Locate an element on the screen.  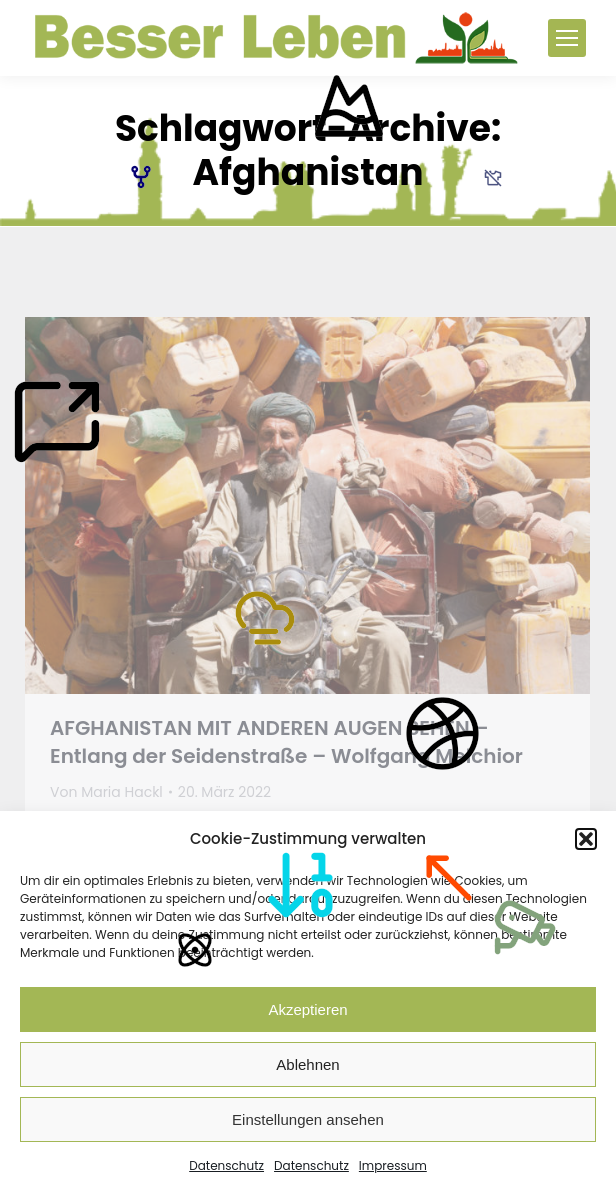
view code branches or forks is located at coordinates (141, 177).